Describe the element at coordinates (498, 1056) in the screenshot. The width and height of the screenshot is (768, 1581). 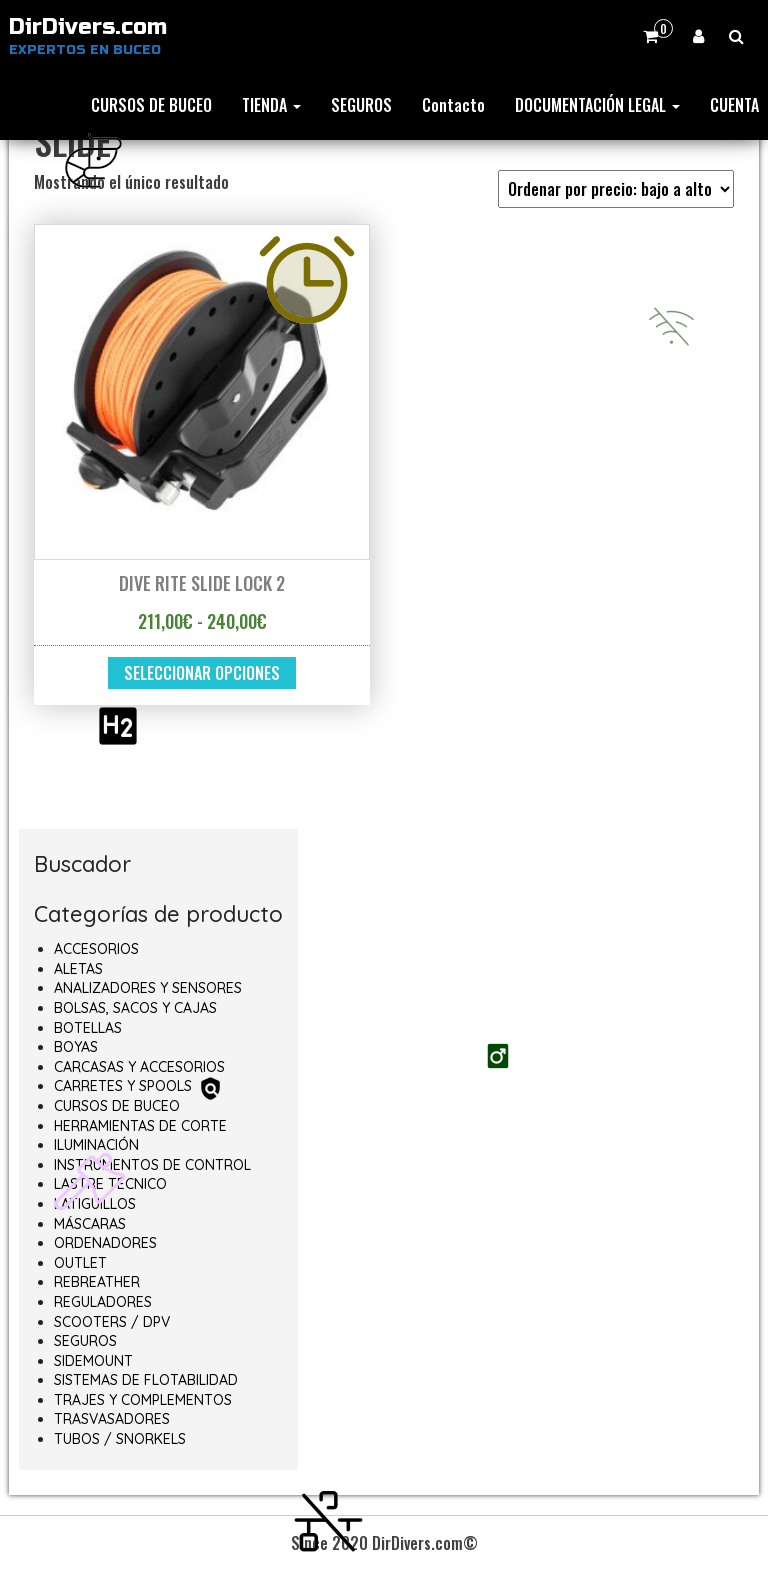
I see `indicates male gender selection` at that location.